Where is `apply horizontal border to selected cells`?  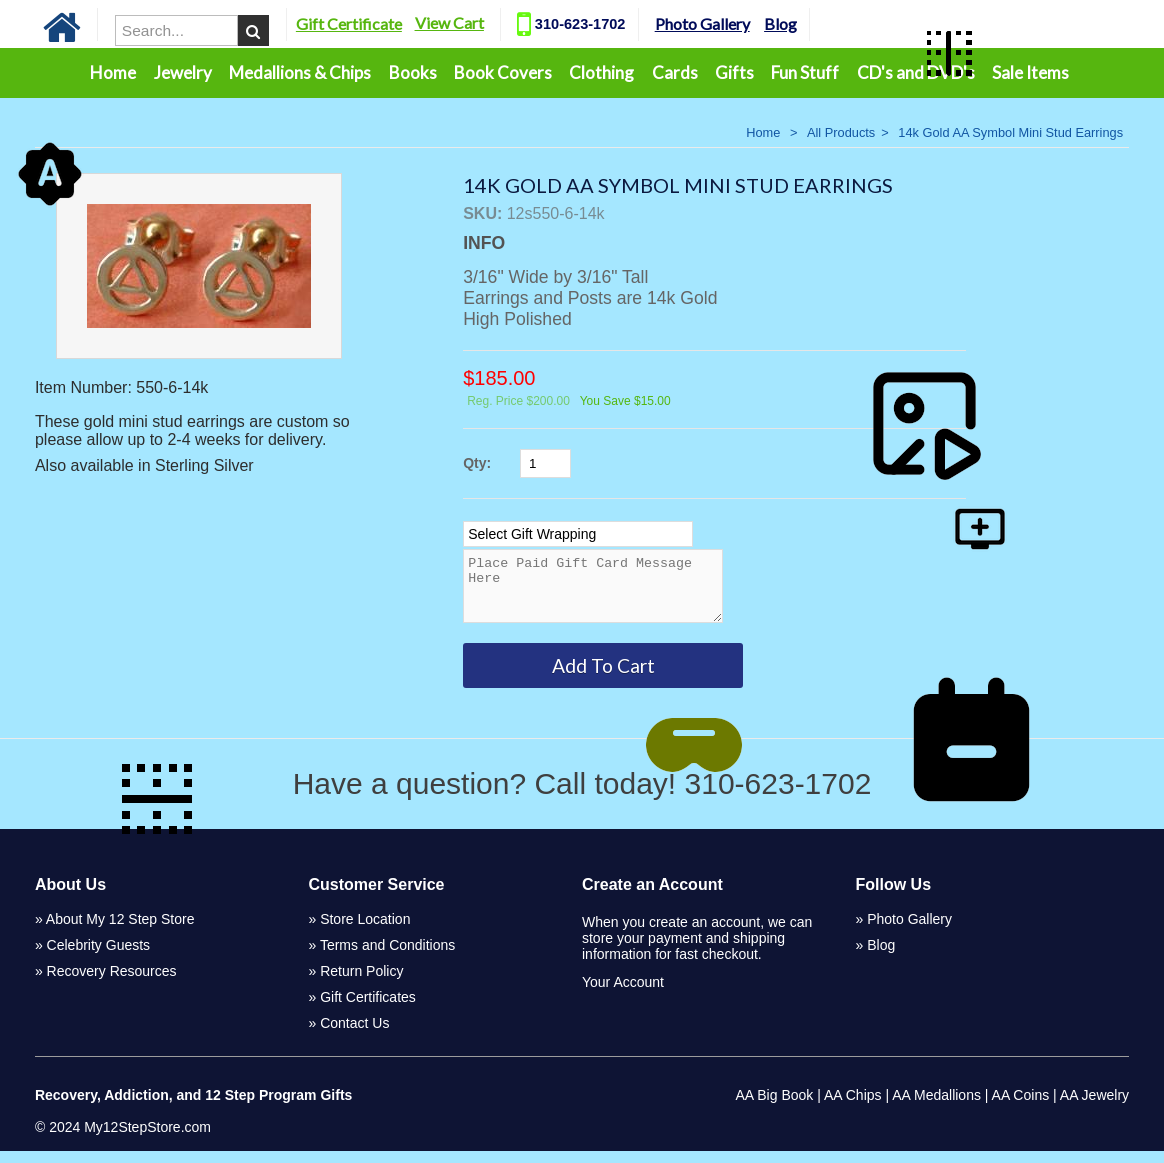
apply horizontal border to selected cells is located at coordinates (157, 799).